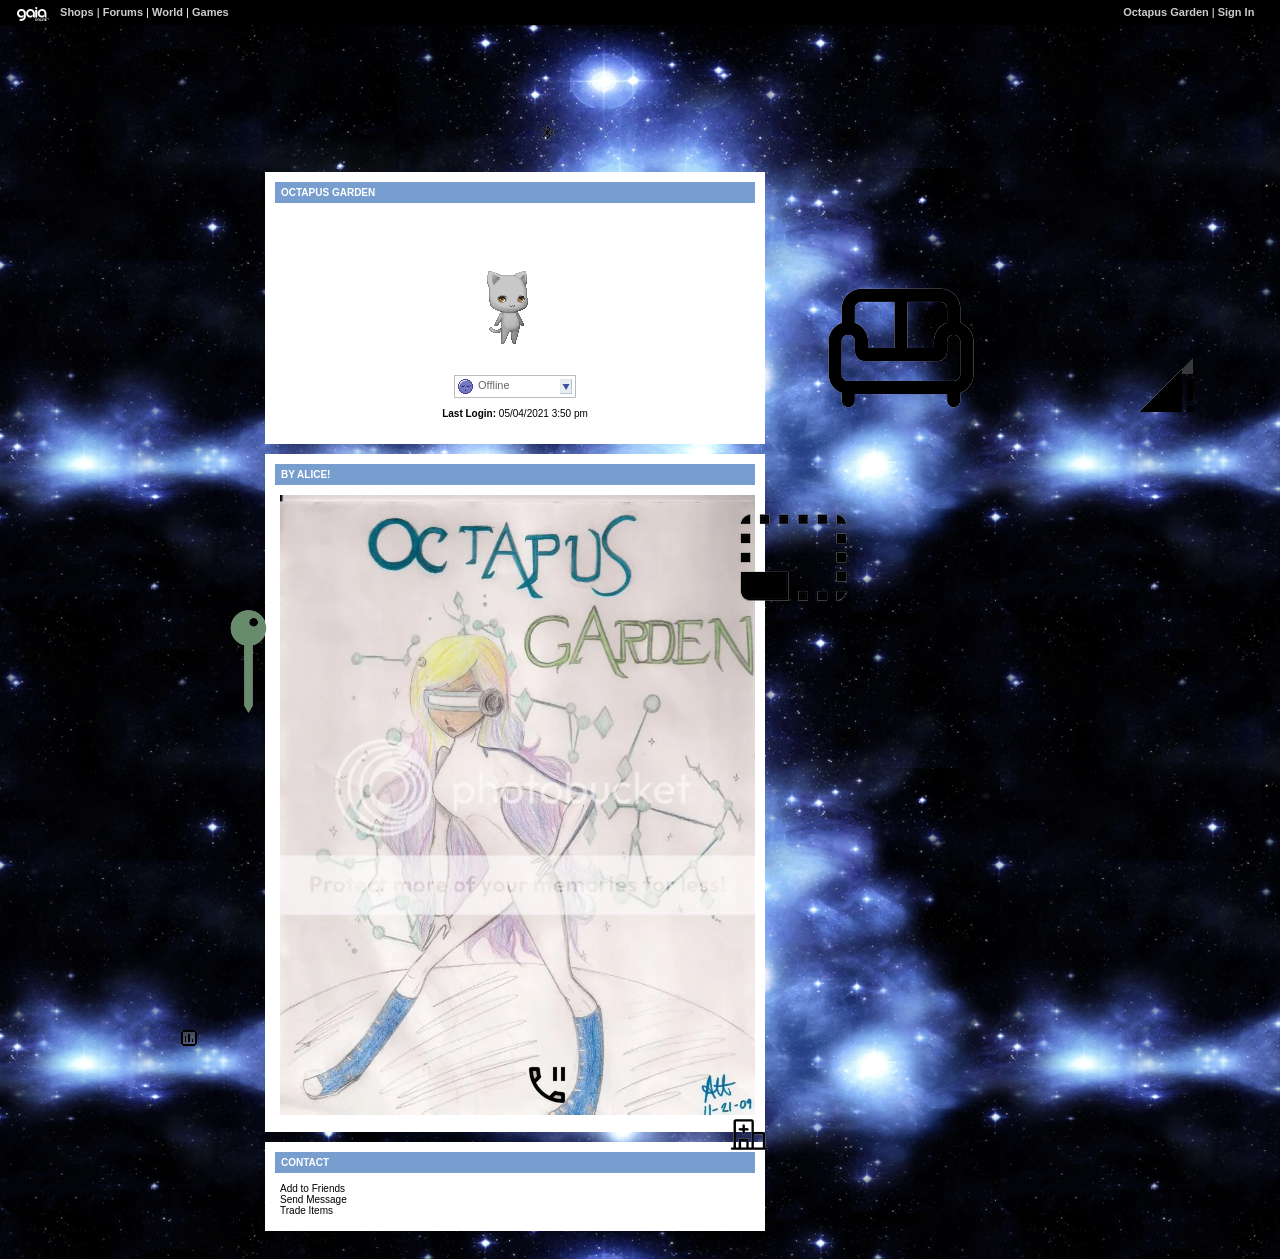 This screenshot has width=1280, height=1259. I want to click on bluetooth audio is currently active, so click(548, 132).